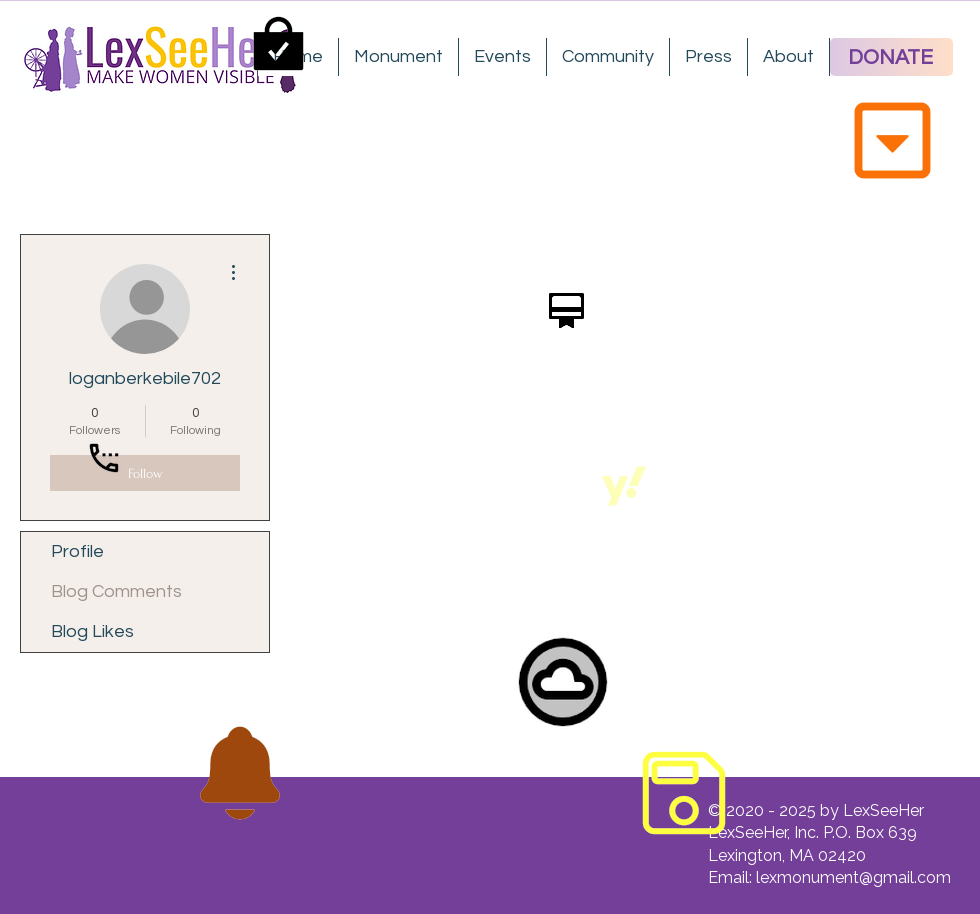 The height and width of the screenshot is (914, 980). Describe the element at coordinates (563, 682) in the screenshot. I see `access cloud storage` at that location.